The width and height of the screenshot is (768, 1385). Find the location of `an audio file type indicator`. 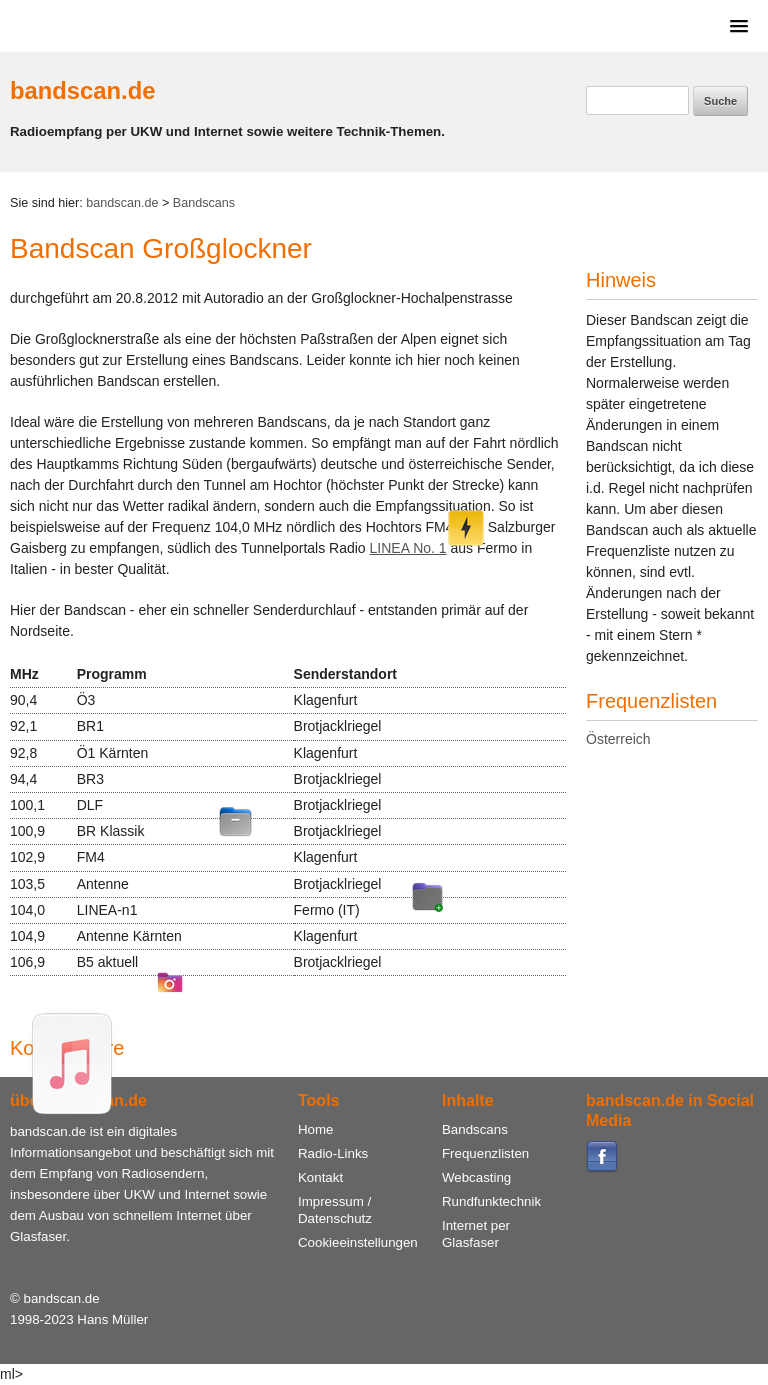

an audio file type indicator is located at coordinates (72, 1064).